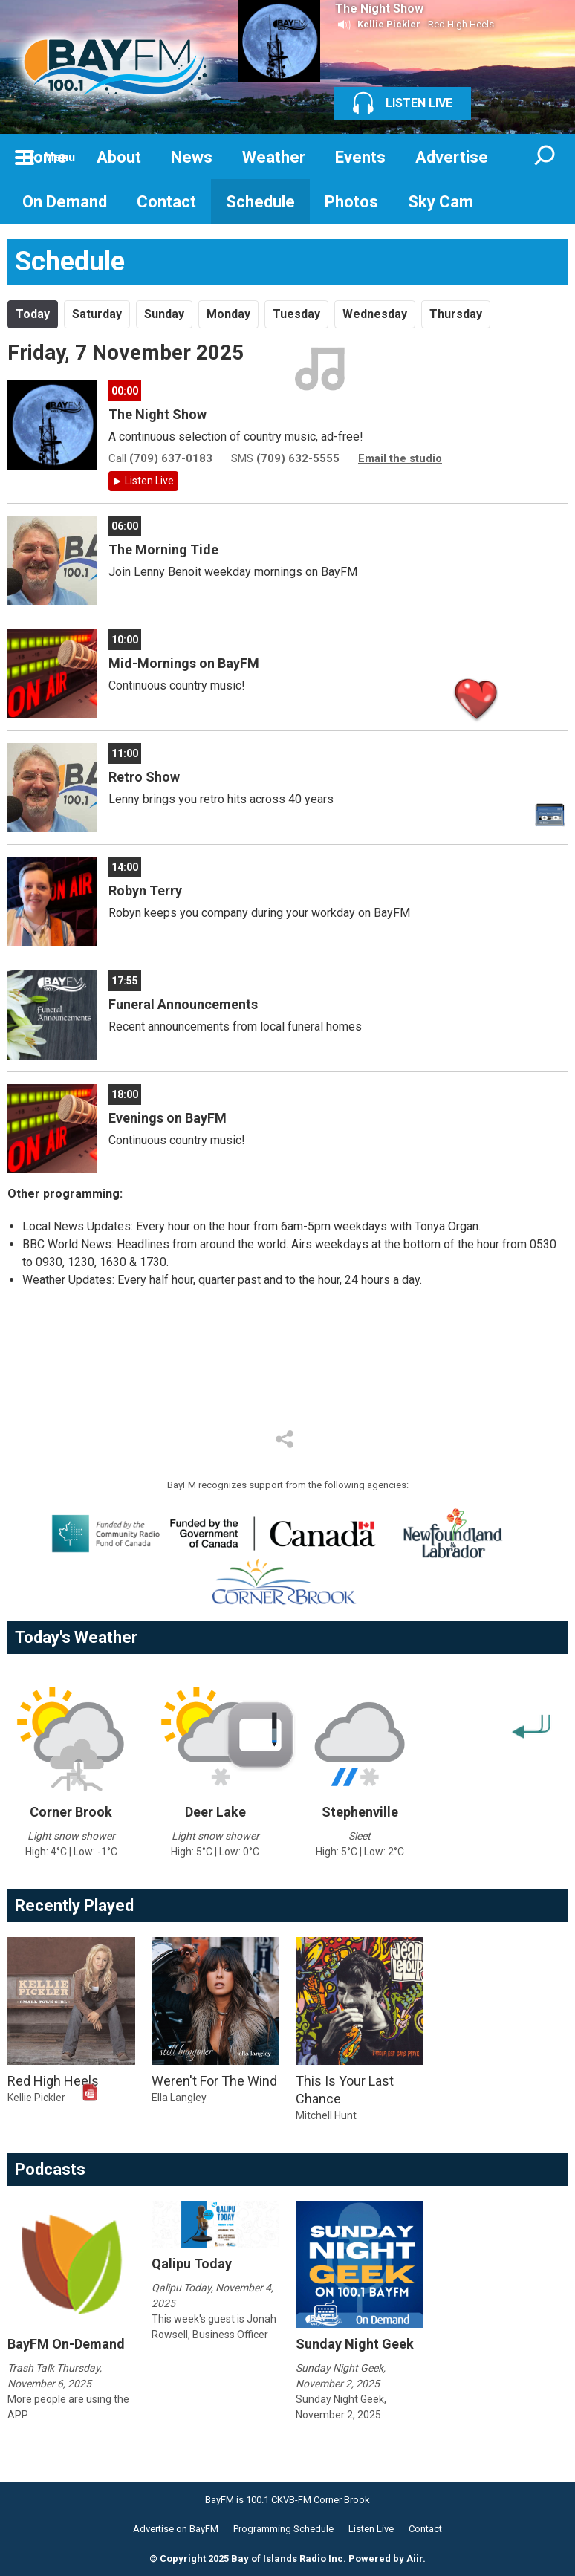 The width and height of the screenshot is (575, 2576). I want to click on microsoft access database file, so click(90, 2092).